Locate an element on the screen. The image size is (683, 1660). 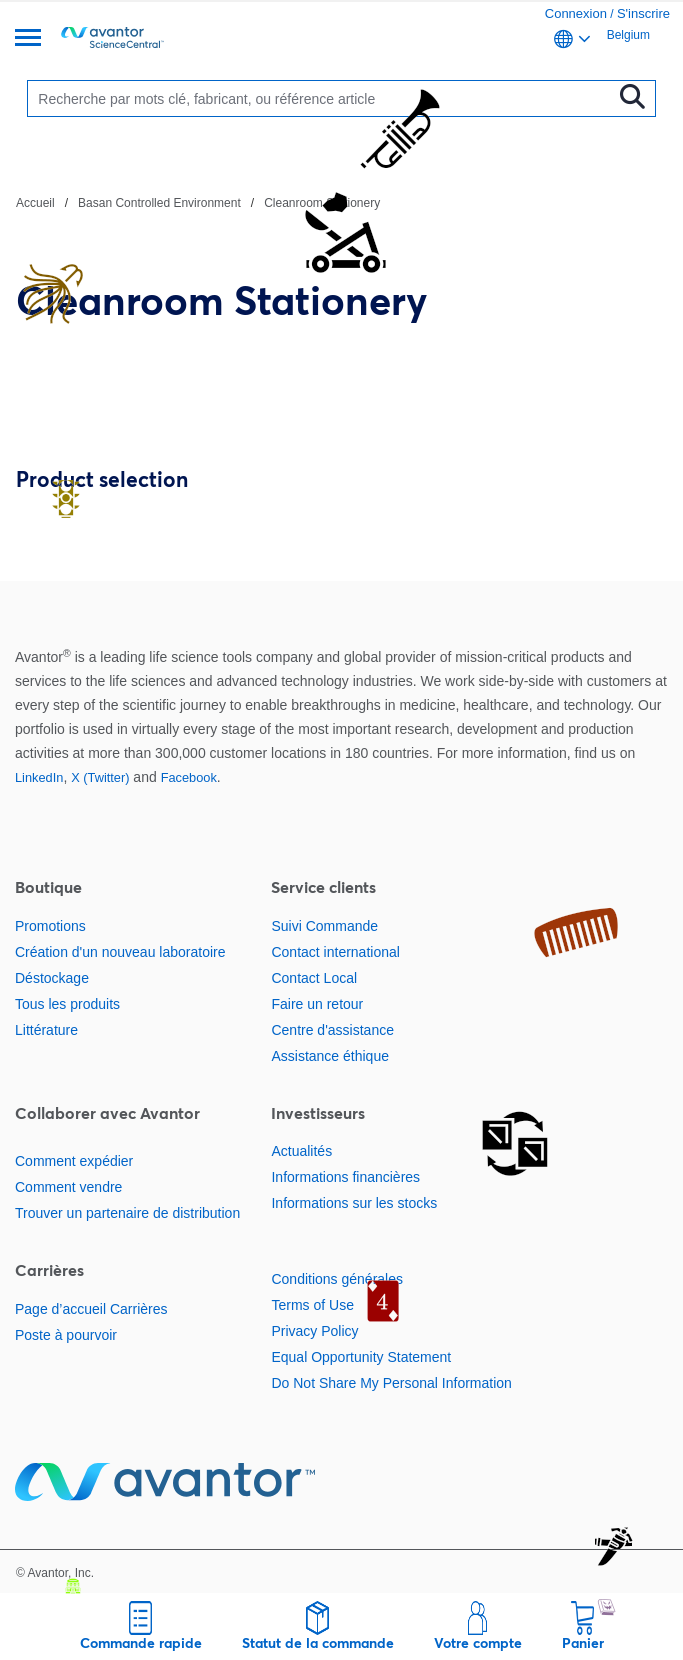
open the grimoire or spellbook is located at coordinates (606, 1607).